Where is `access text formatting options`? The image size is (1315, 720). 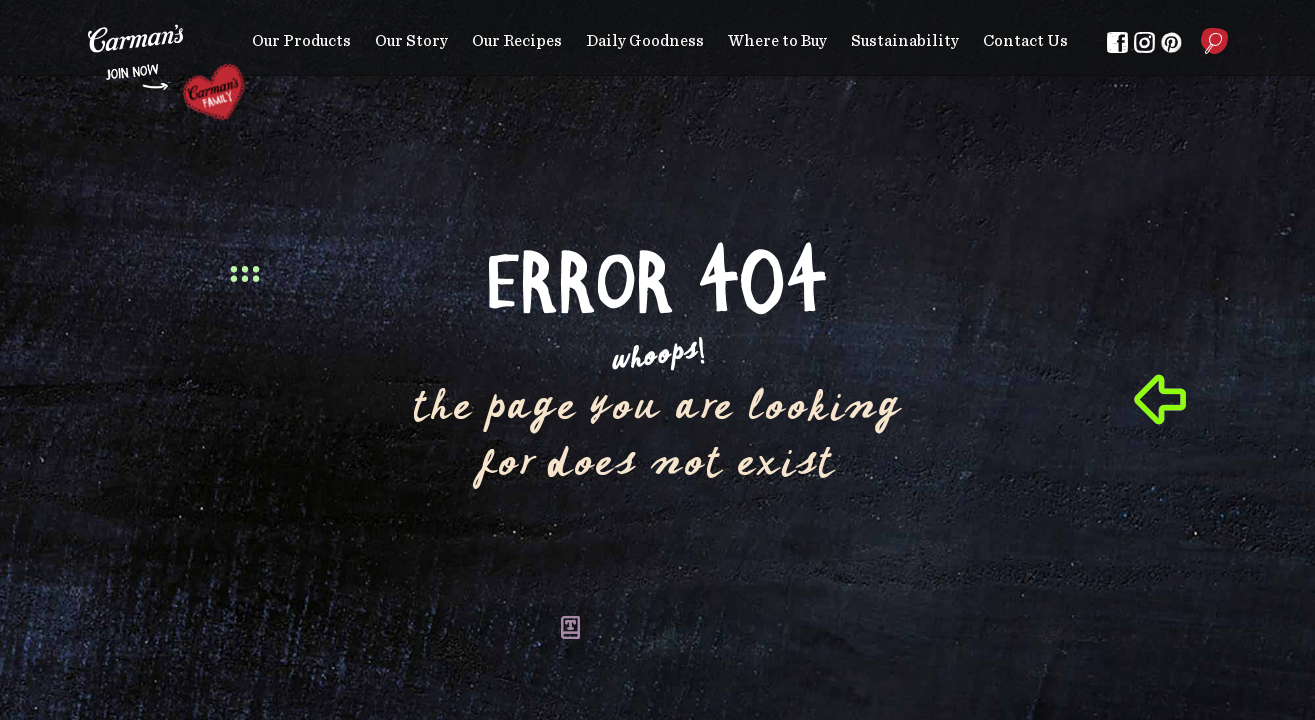
access text formatting options is located at coordinates (570, 627).